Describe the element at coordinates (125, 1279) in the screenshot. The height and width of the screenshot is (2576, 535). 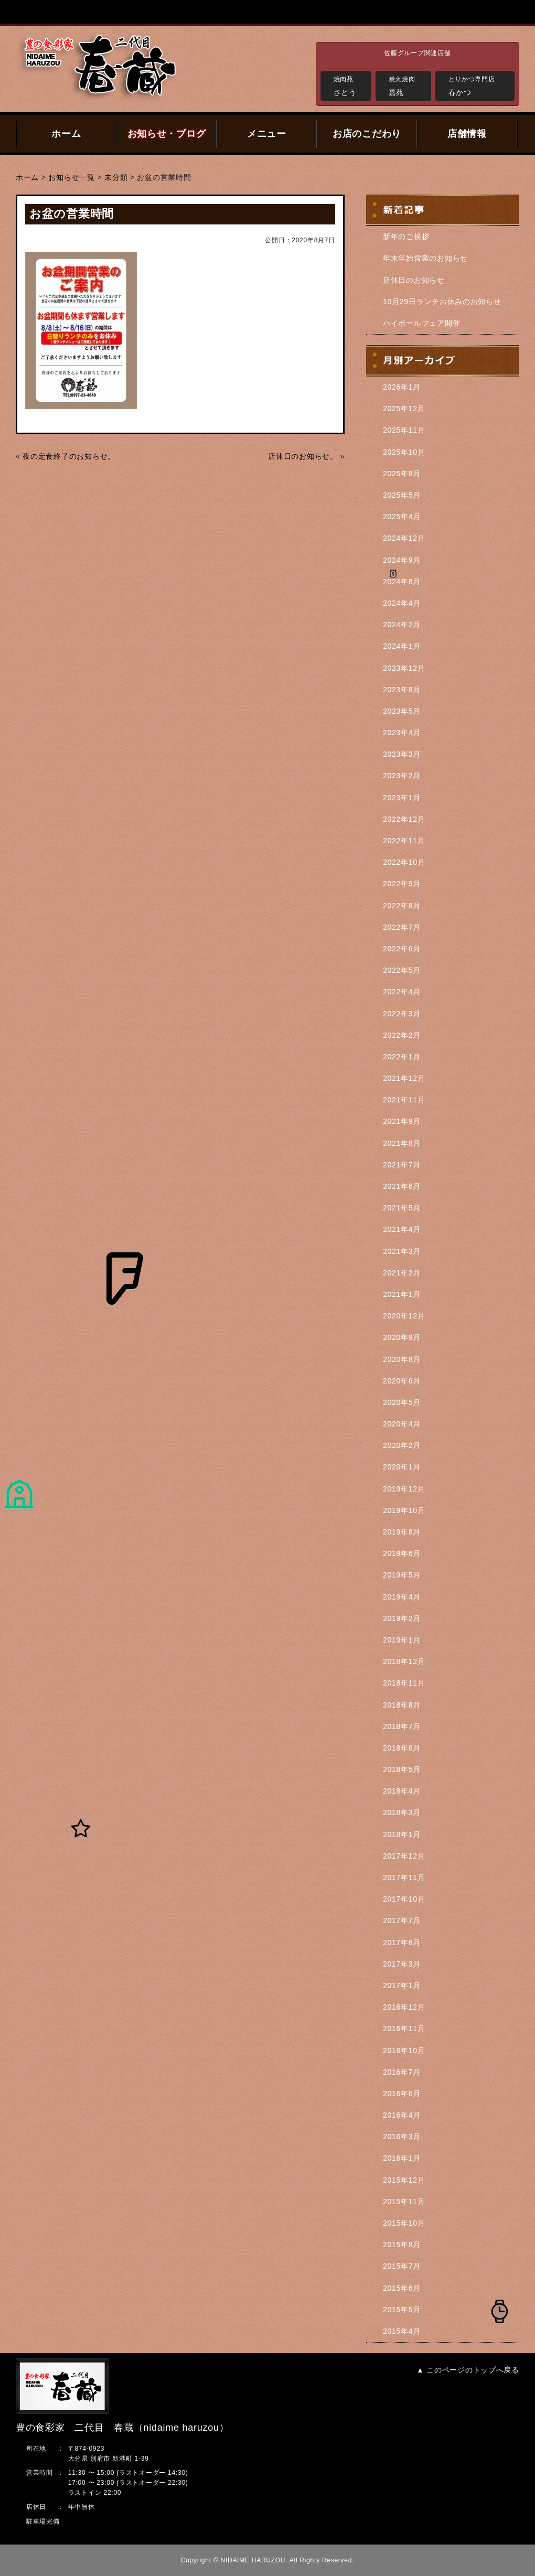
I see `open foursquare app` at that location.